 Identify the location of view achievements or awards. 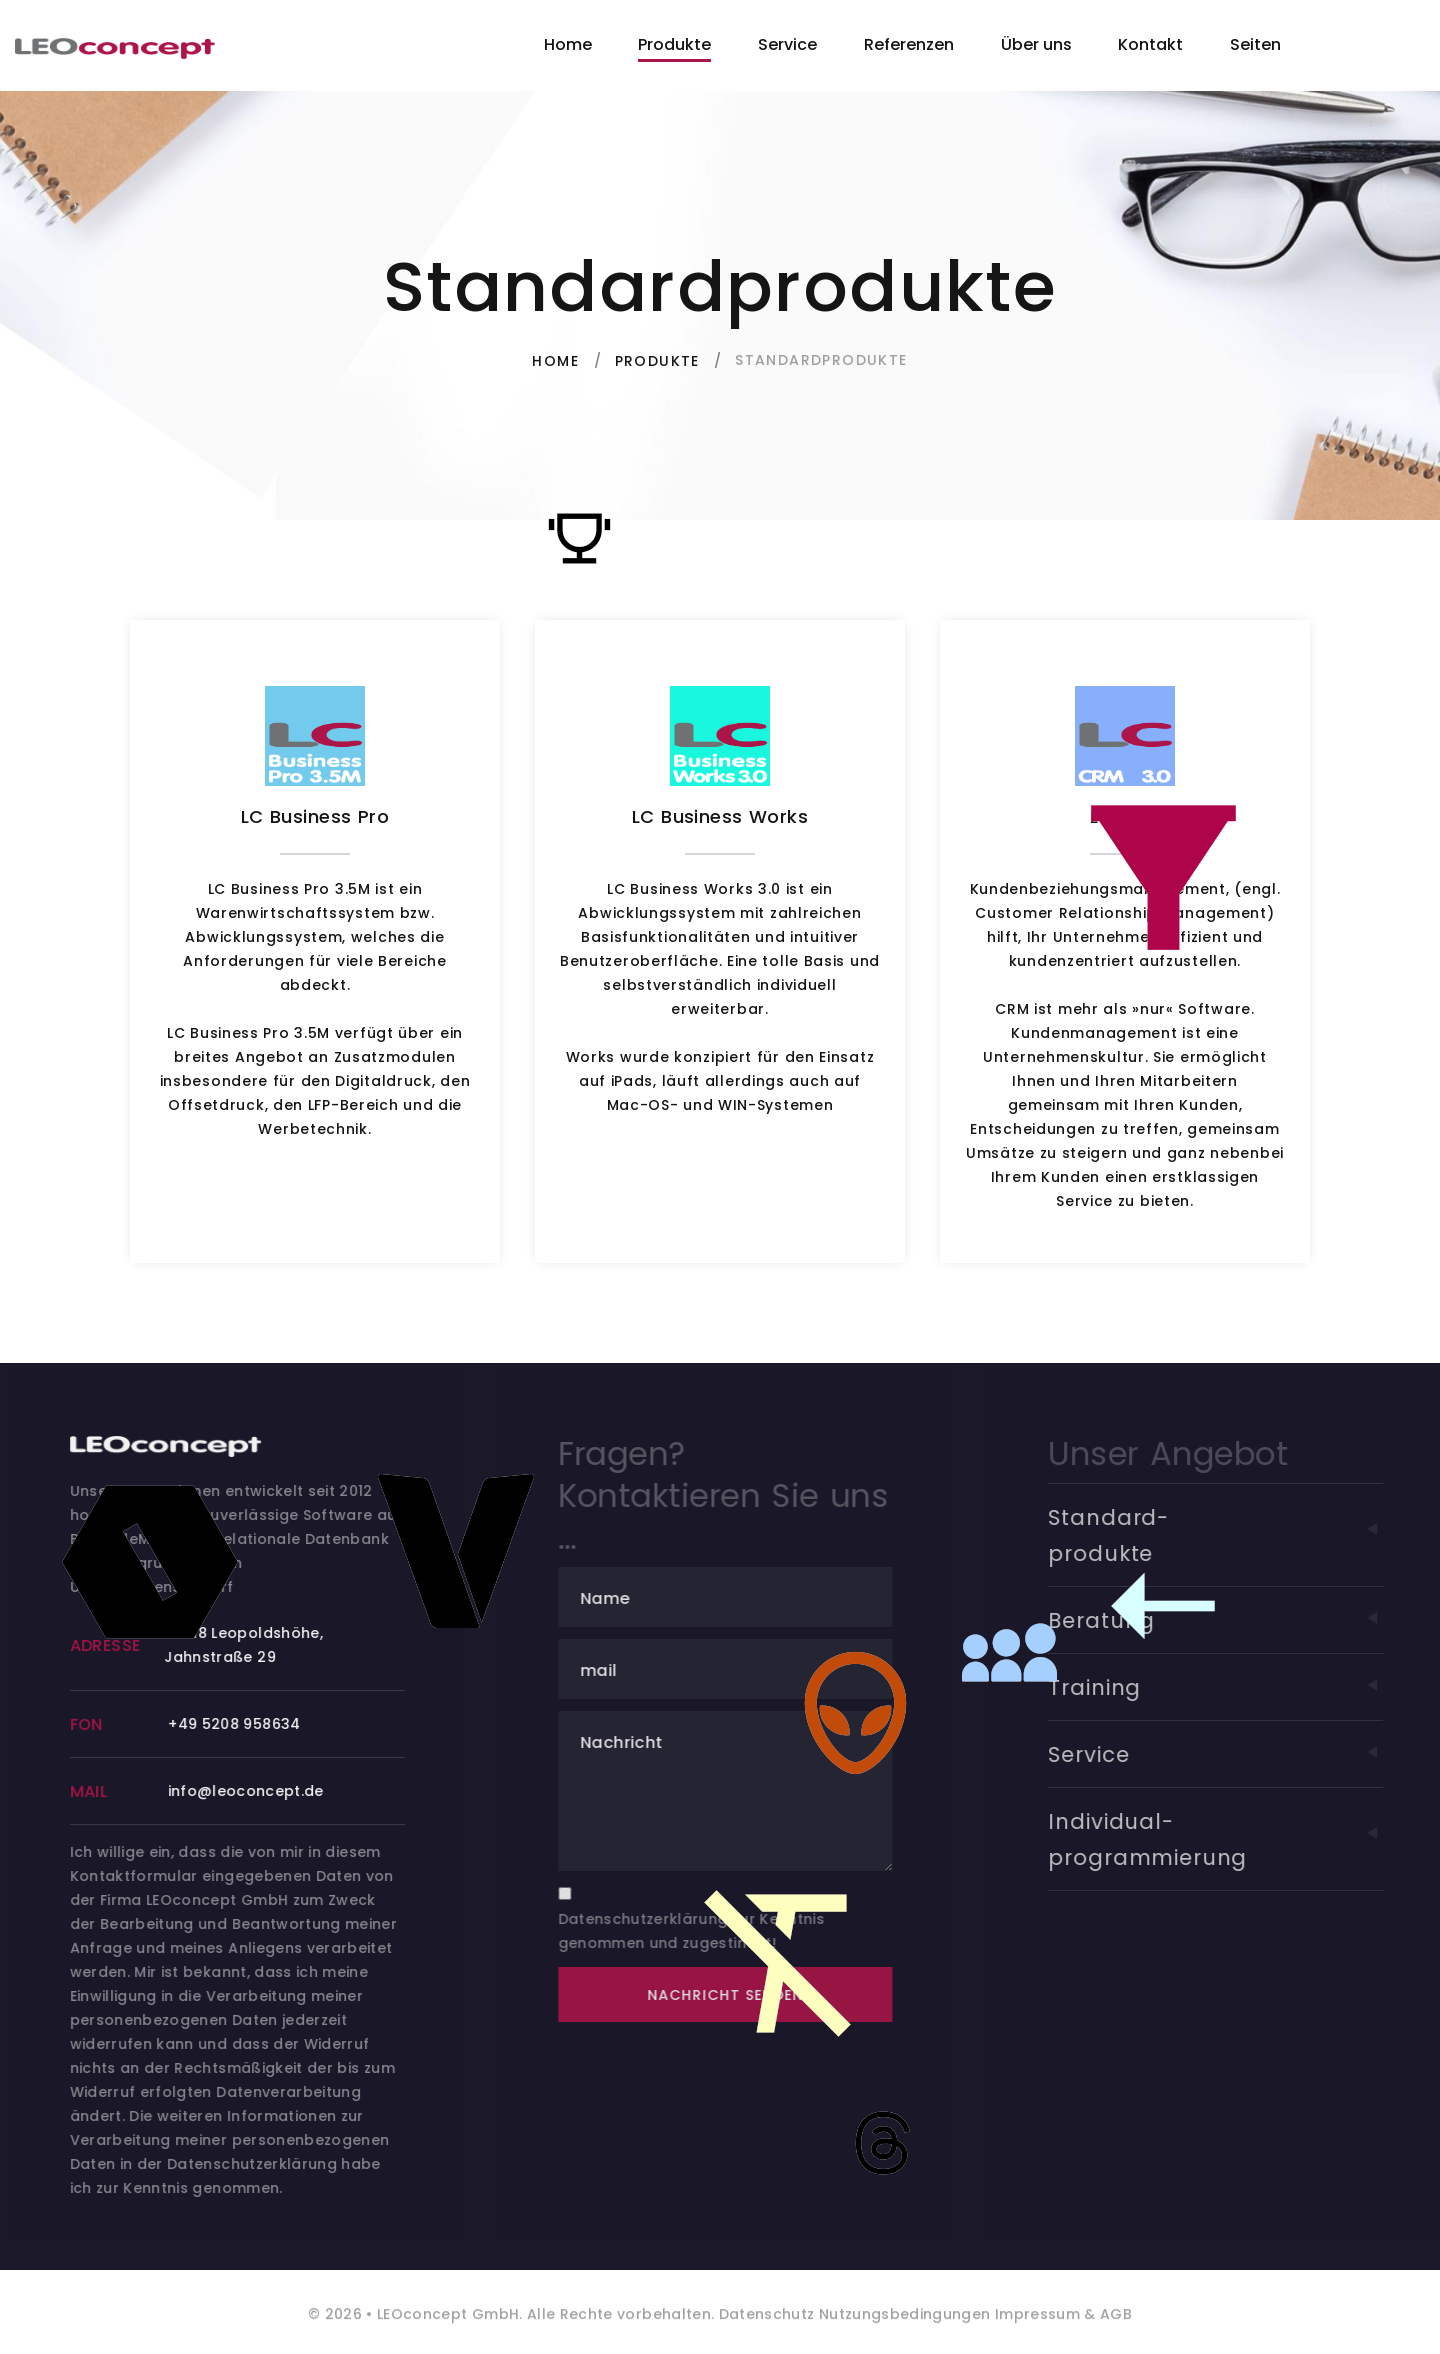
(579, 538).